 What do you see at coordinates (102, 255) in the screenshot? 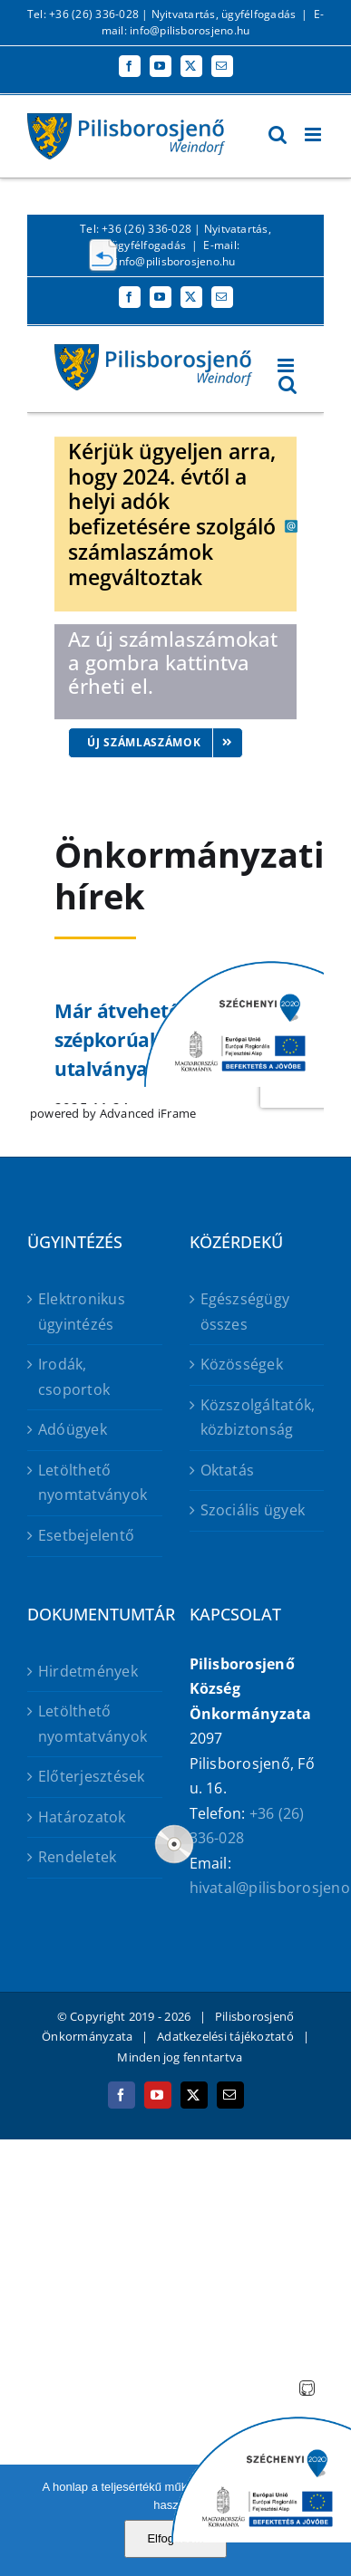
I see `revert document to previous version` at bounding box center [102, 255].